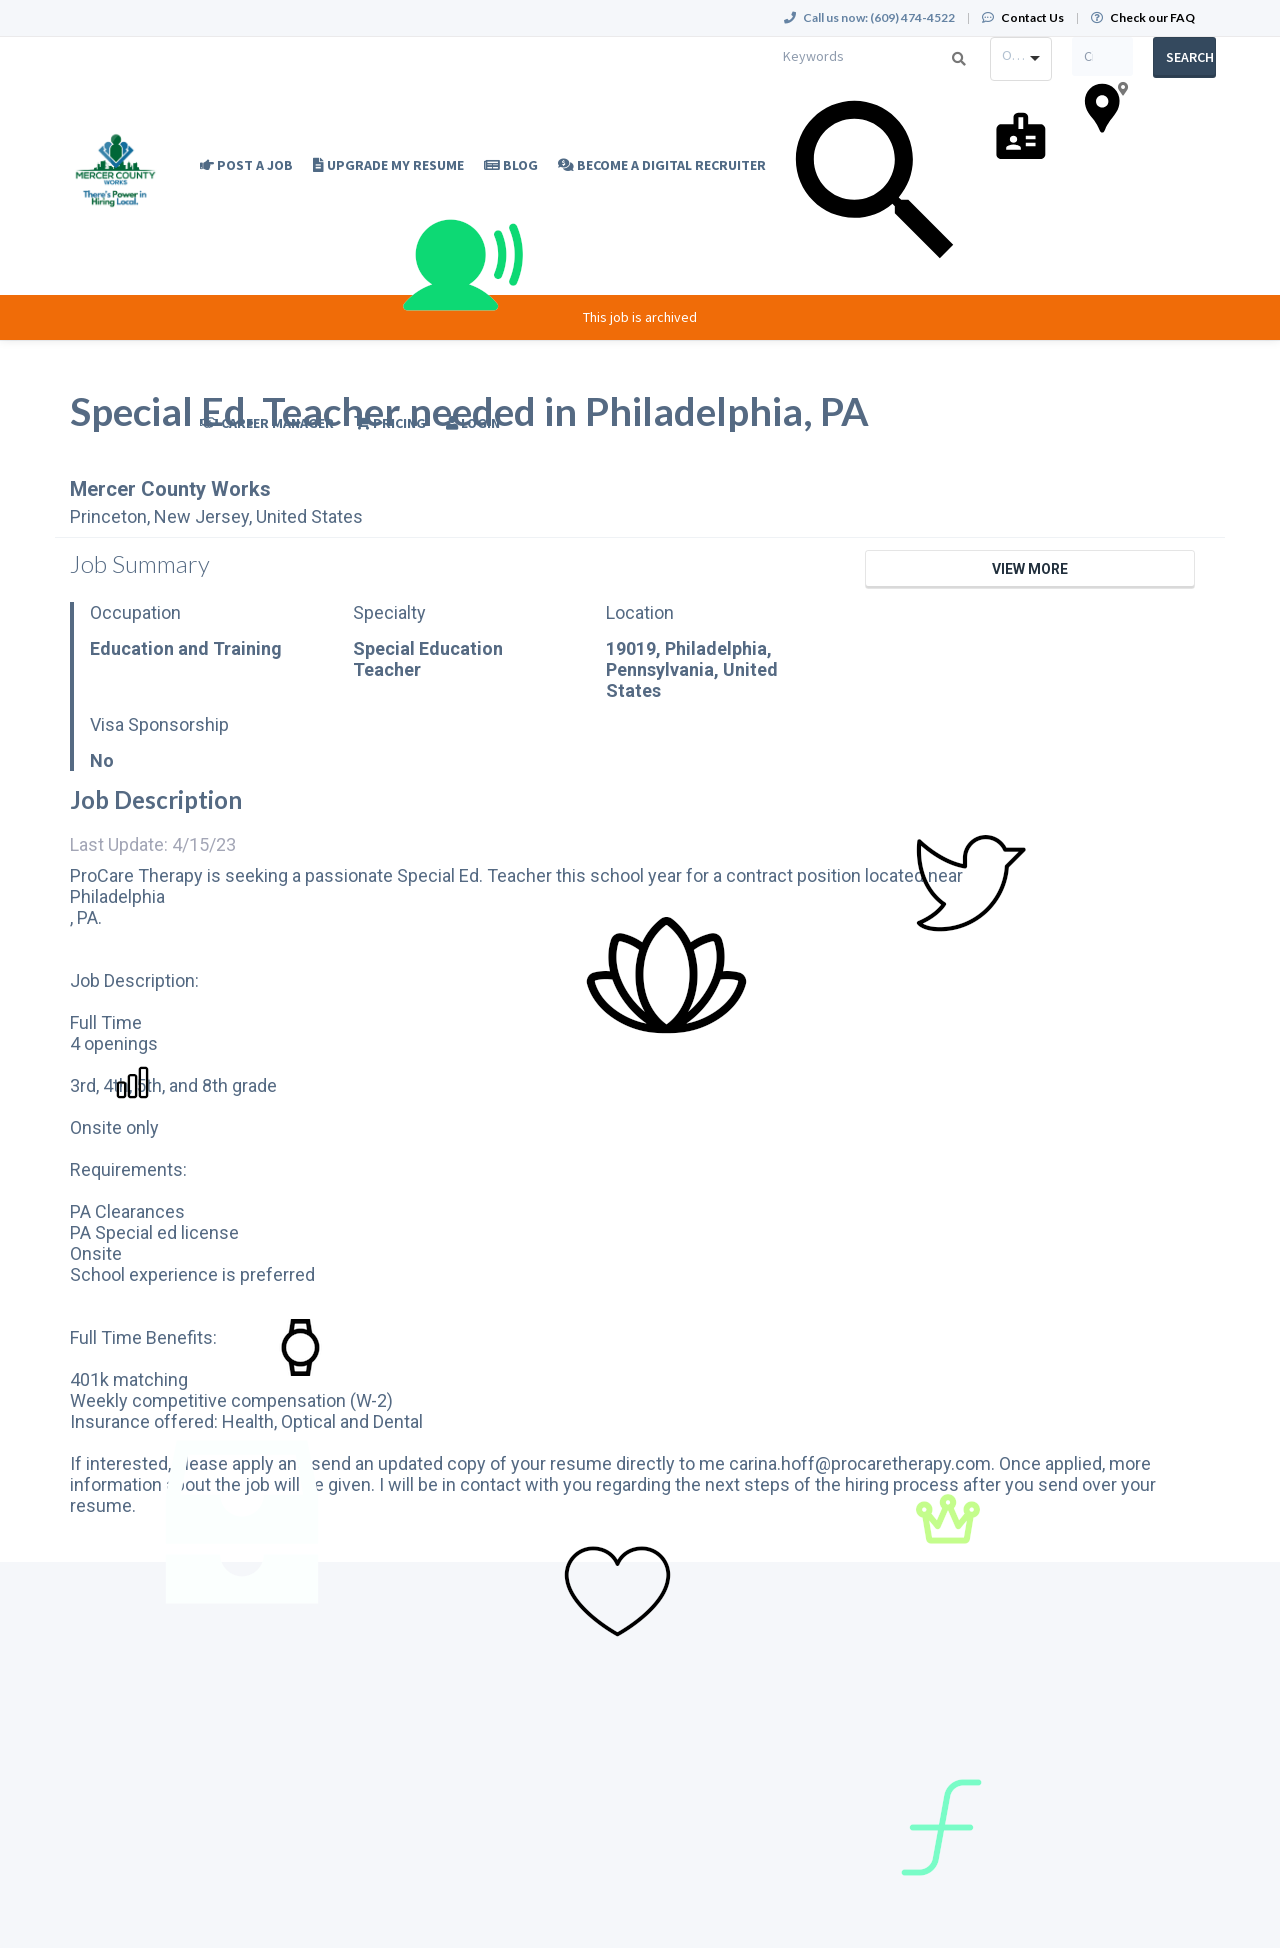 This screenshot has width=1280, height=1948. I want to click on access smartwatch settings or companion app, so click(300, 1347).